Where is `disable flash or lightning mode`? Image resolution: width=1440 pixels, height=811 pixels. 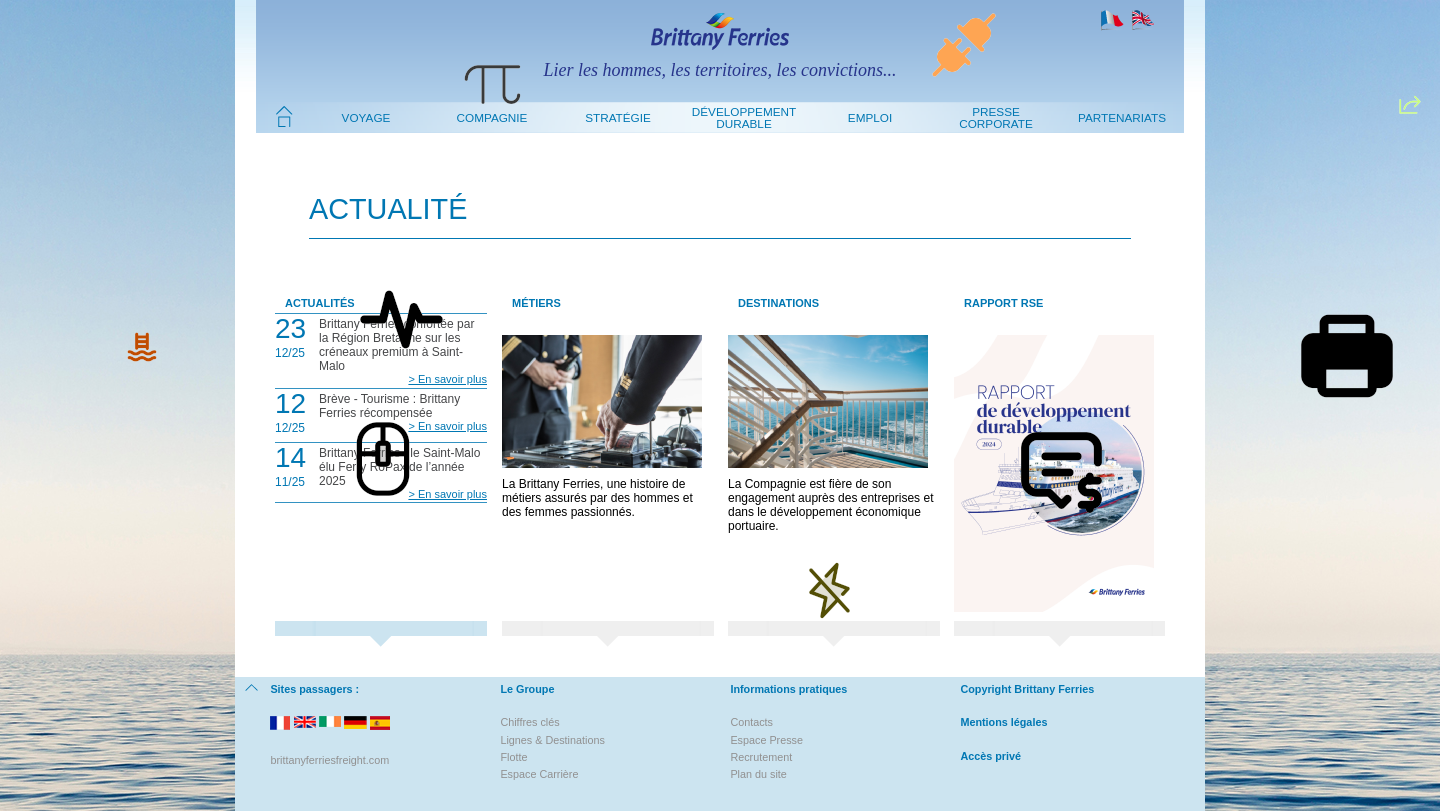 disable flash or lightning mode is located at coordinates (829, 590).